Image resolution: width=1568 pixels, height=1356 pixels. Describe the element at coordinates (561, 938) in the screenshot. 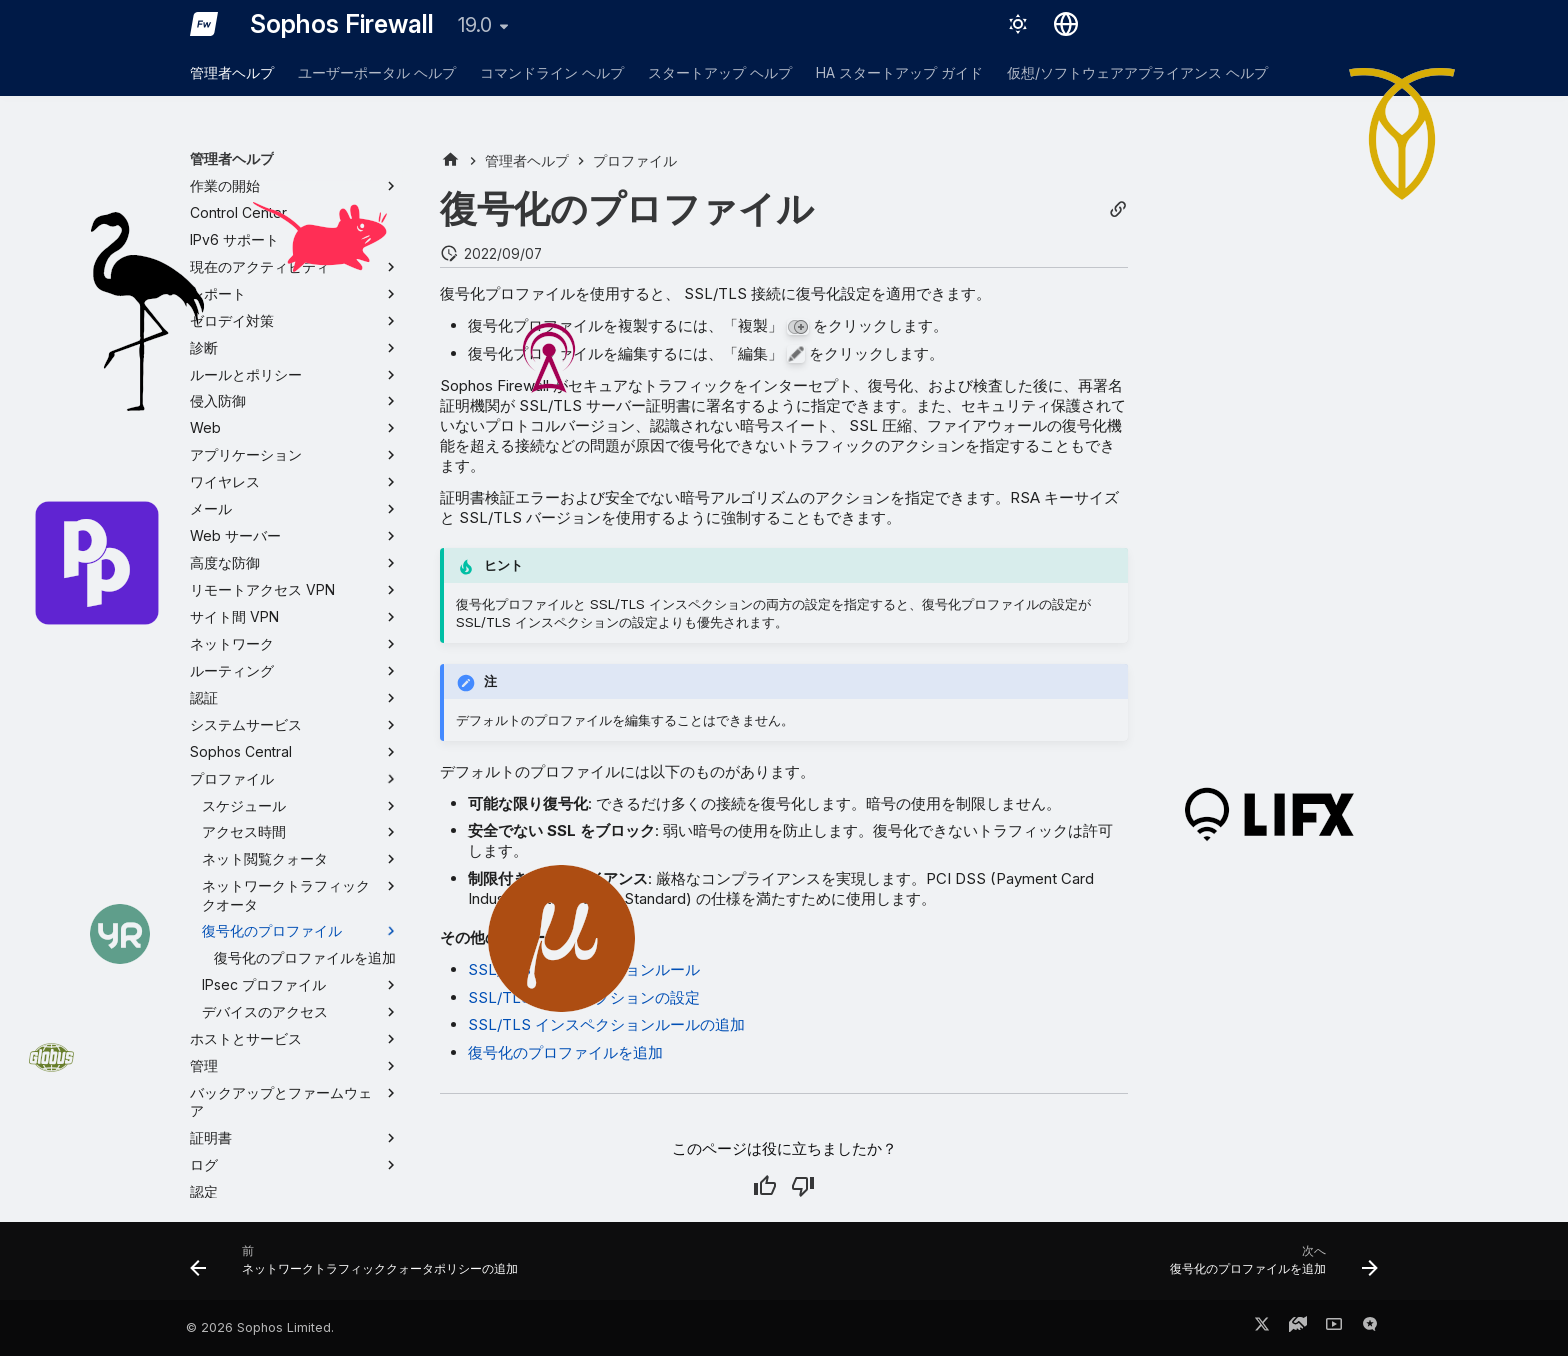

I see `open microeditor application` at that location.